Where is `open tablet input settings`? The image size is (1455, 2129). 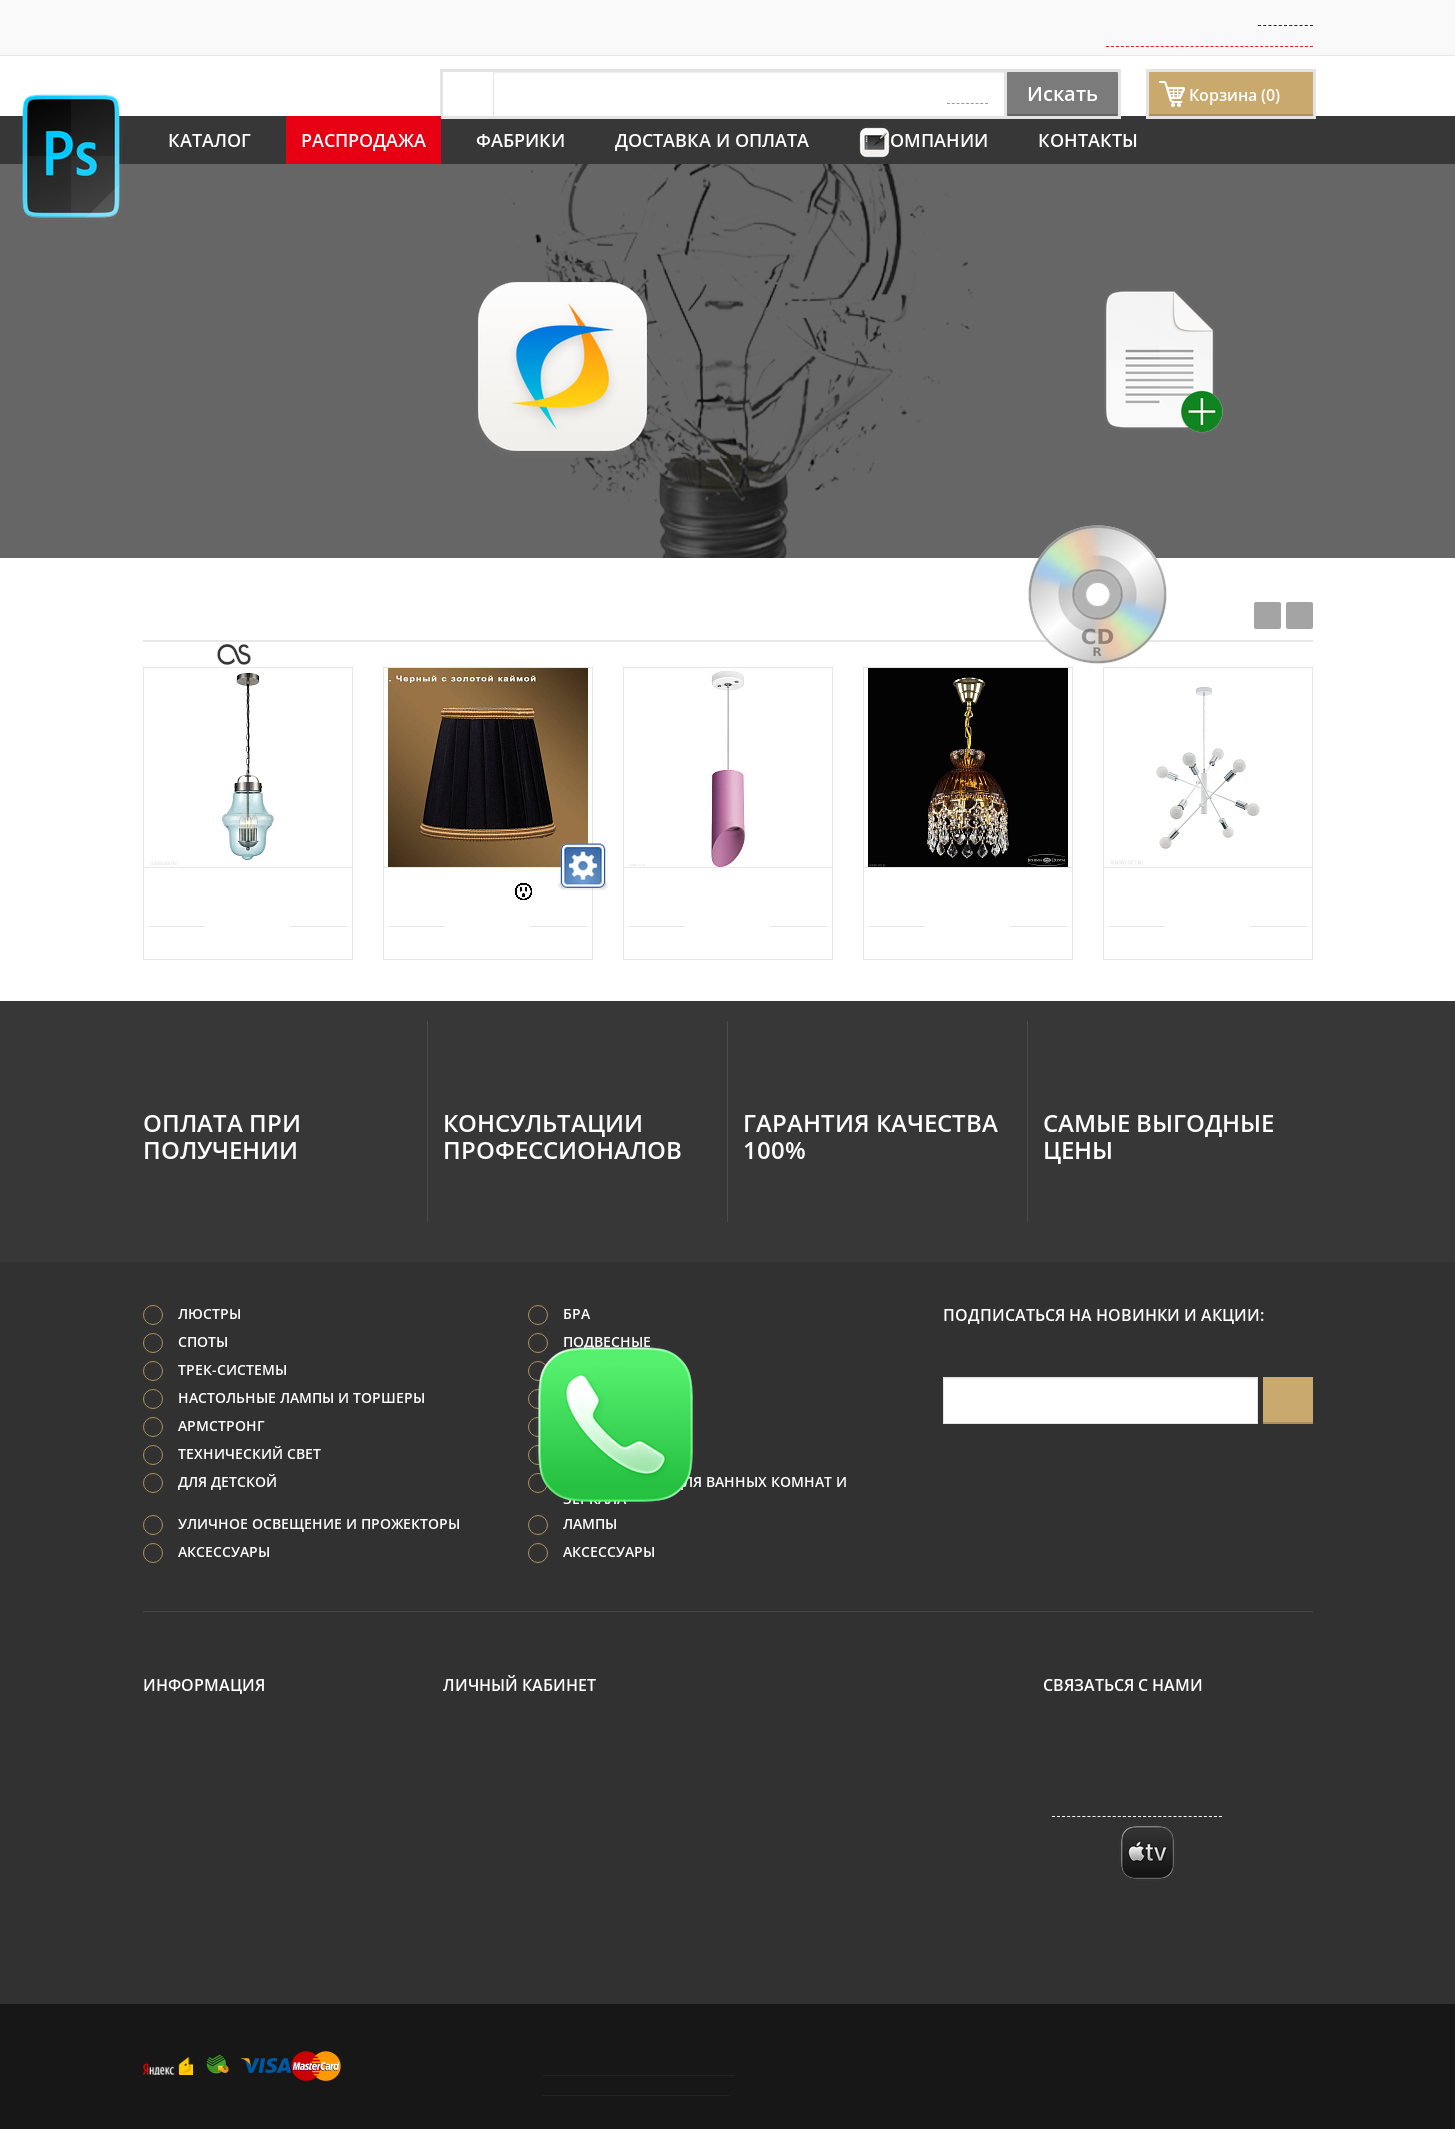 open tablet input settings is located at coordinates (874, 142).